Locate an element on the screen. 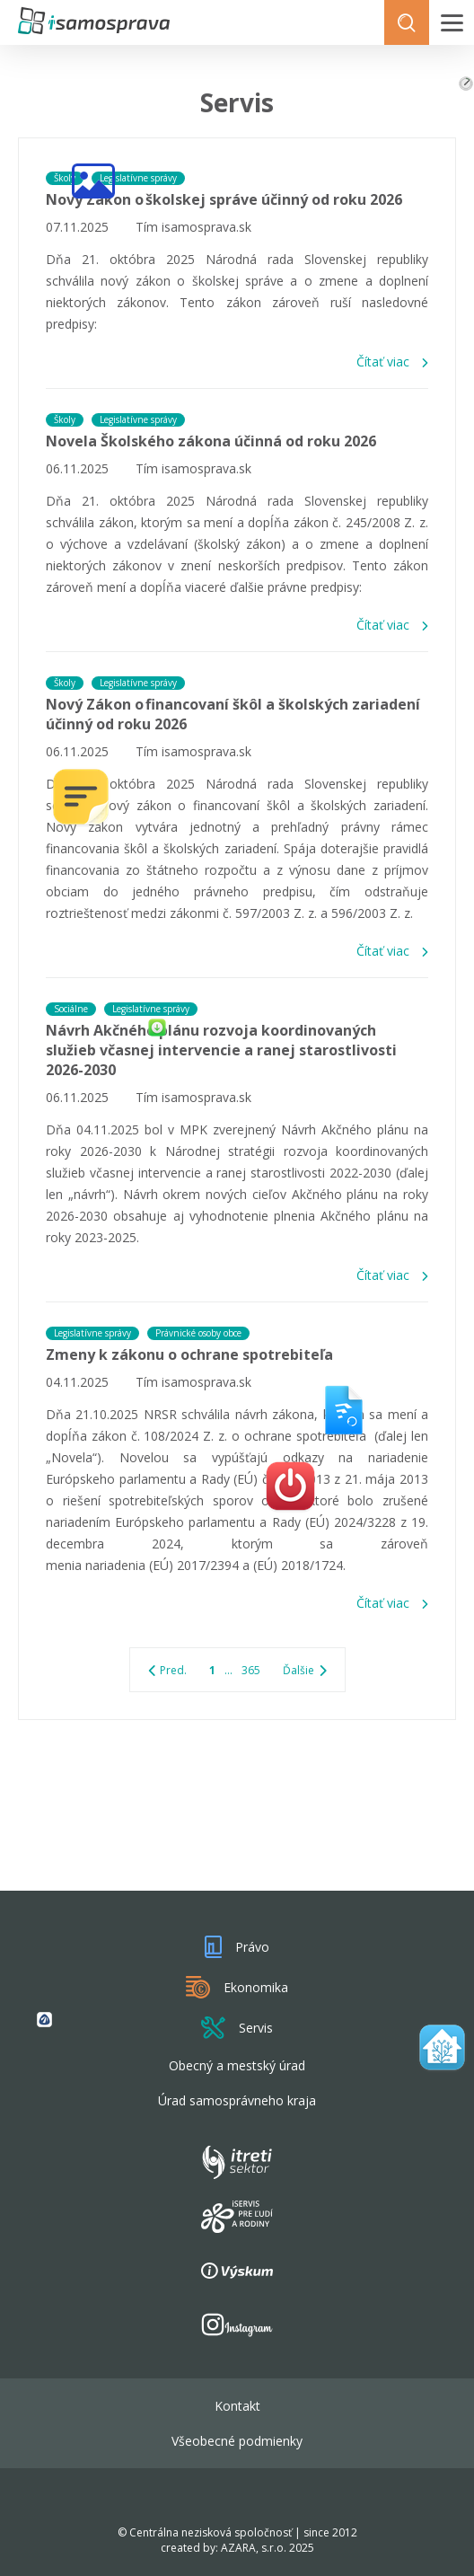 This screenshot has width=474, height=2576. open the home assistant app is located at coordinates (442, 2047).